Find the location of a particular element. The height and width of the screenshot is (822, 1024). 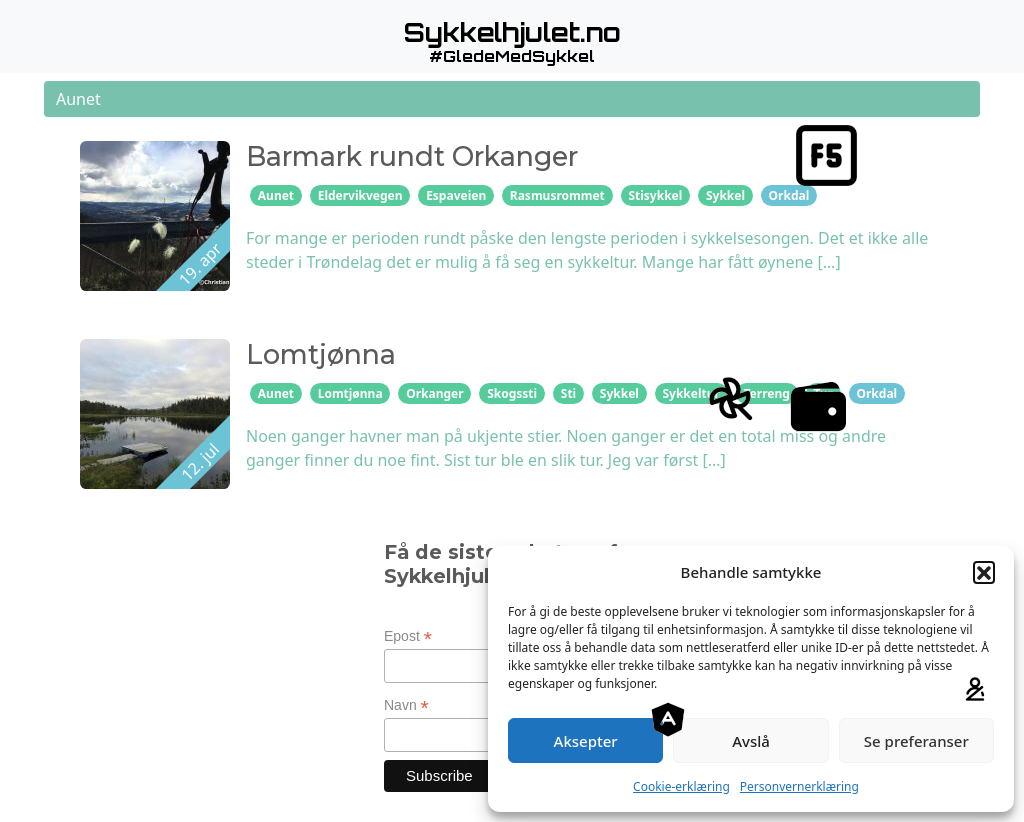

refresh or reload the current page is located at coordinates (826, 155).